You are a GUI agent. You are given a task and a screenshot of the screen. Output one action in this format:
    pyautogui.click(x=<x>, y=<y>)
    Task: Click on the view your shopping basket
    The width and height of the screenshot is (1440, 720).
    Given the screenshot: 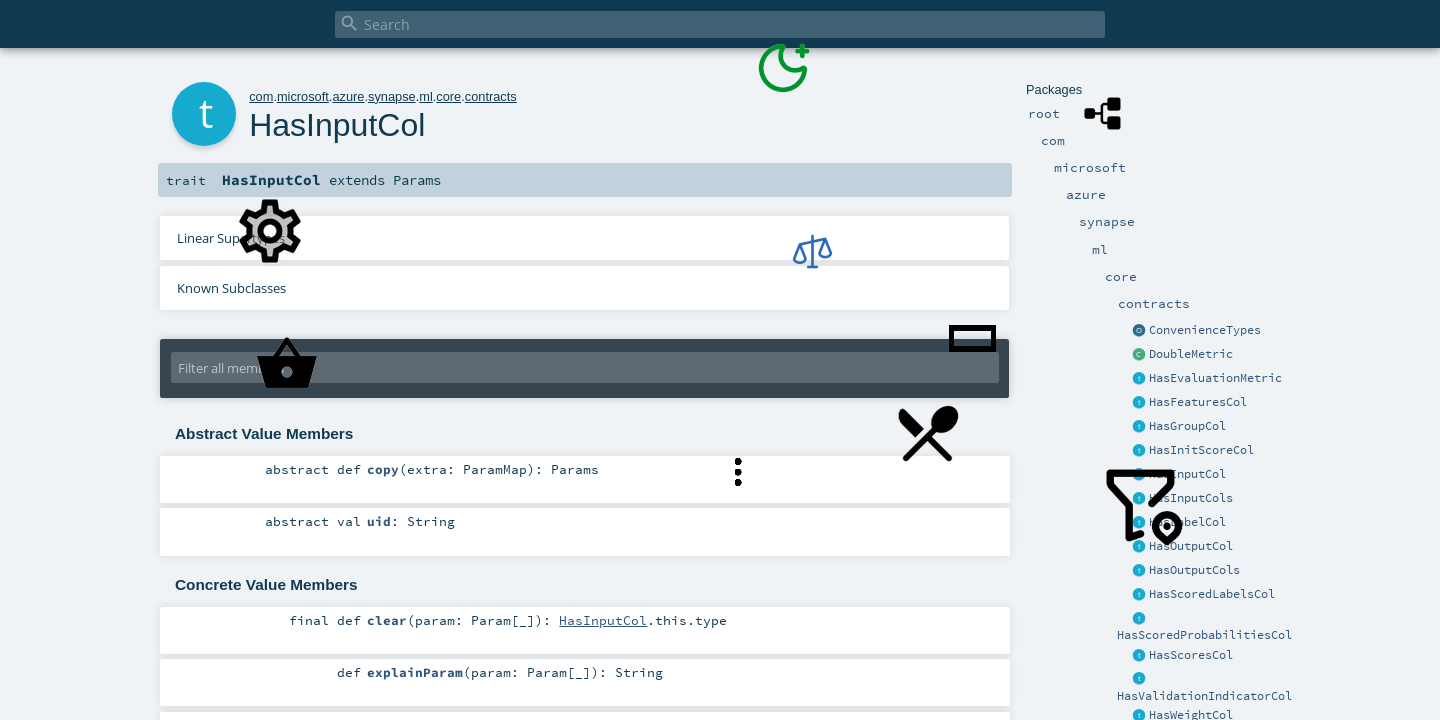 What is the action you would take?
    pyautogui.click(x=287, y=364)
    